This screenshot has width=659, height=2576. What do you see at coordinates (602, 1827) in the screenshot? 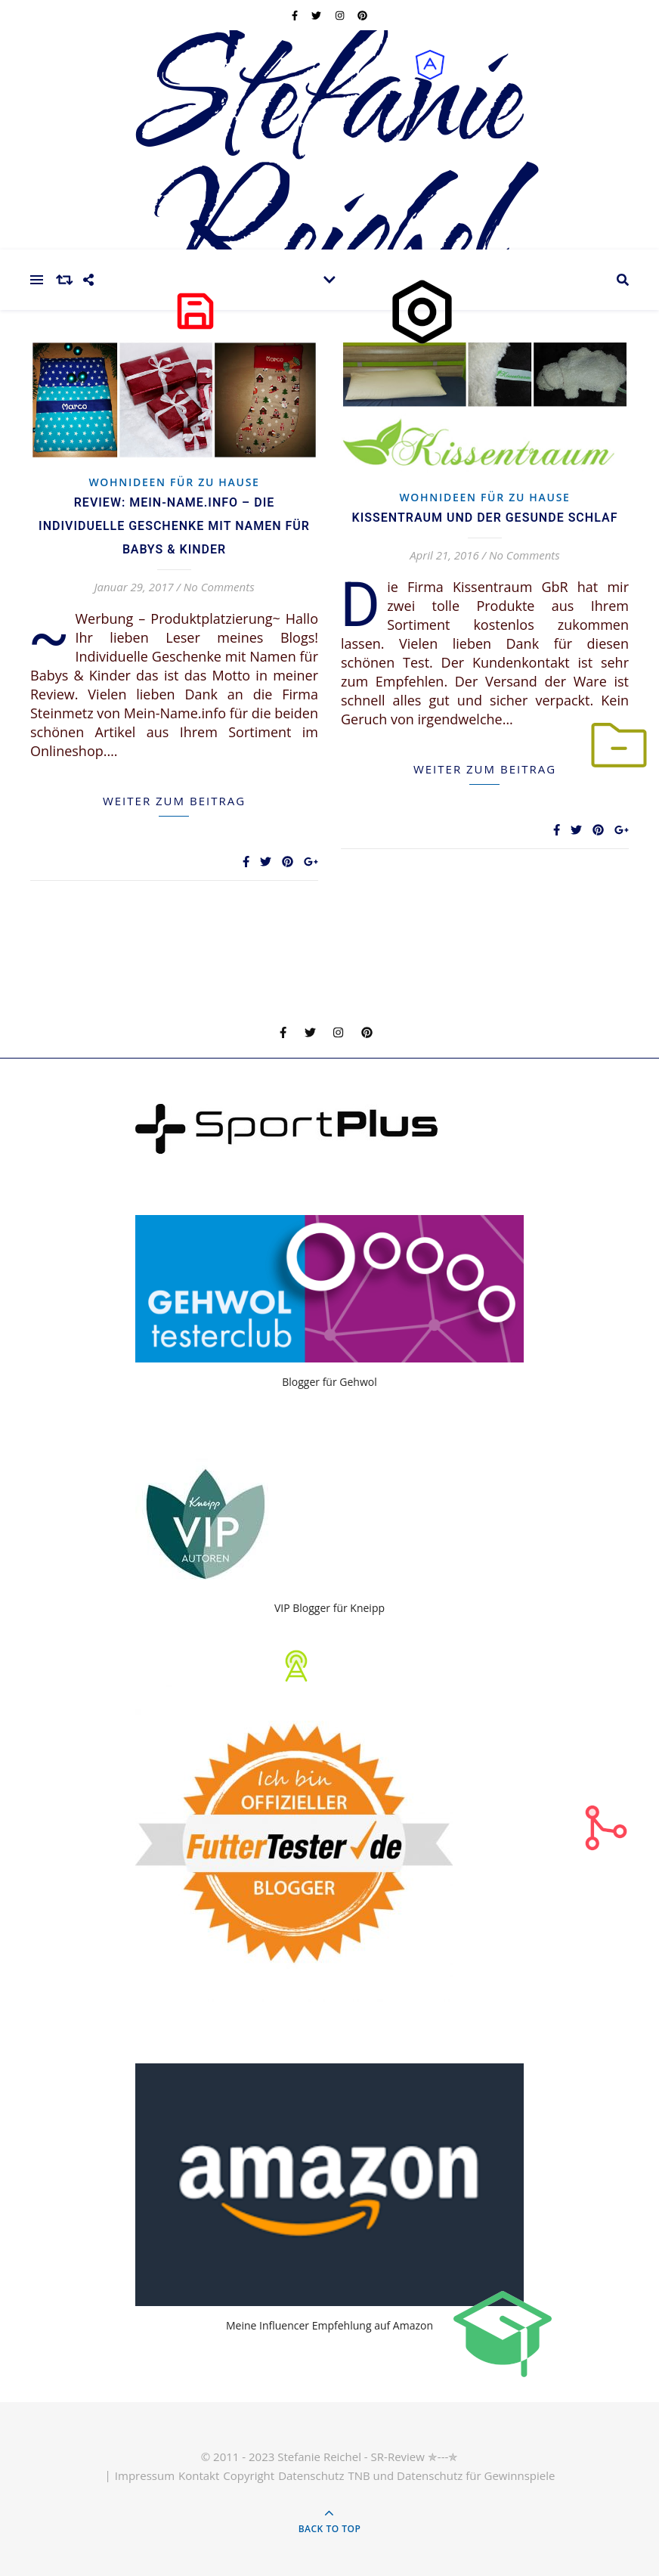
I see `merge branches in version control` at bounding box center [602, 1827].